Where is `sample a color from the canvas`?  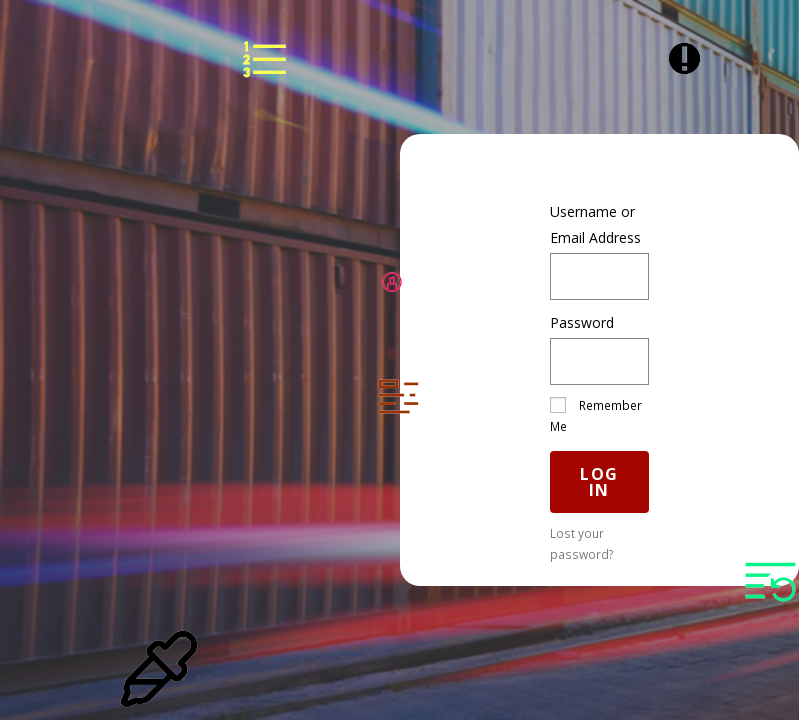
sample a color from the canvas is located at coordinates (159, 669).